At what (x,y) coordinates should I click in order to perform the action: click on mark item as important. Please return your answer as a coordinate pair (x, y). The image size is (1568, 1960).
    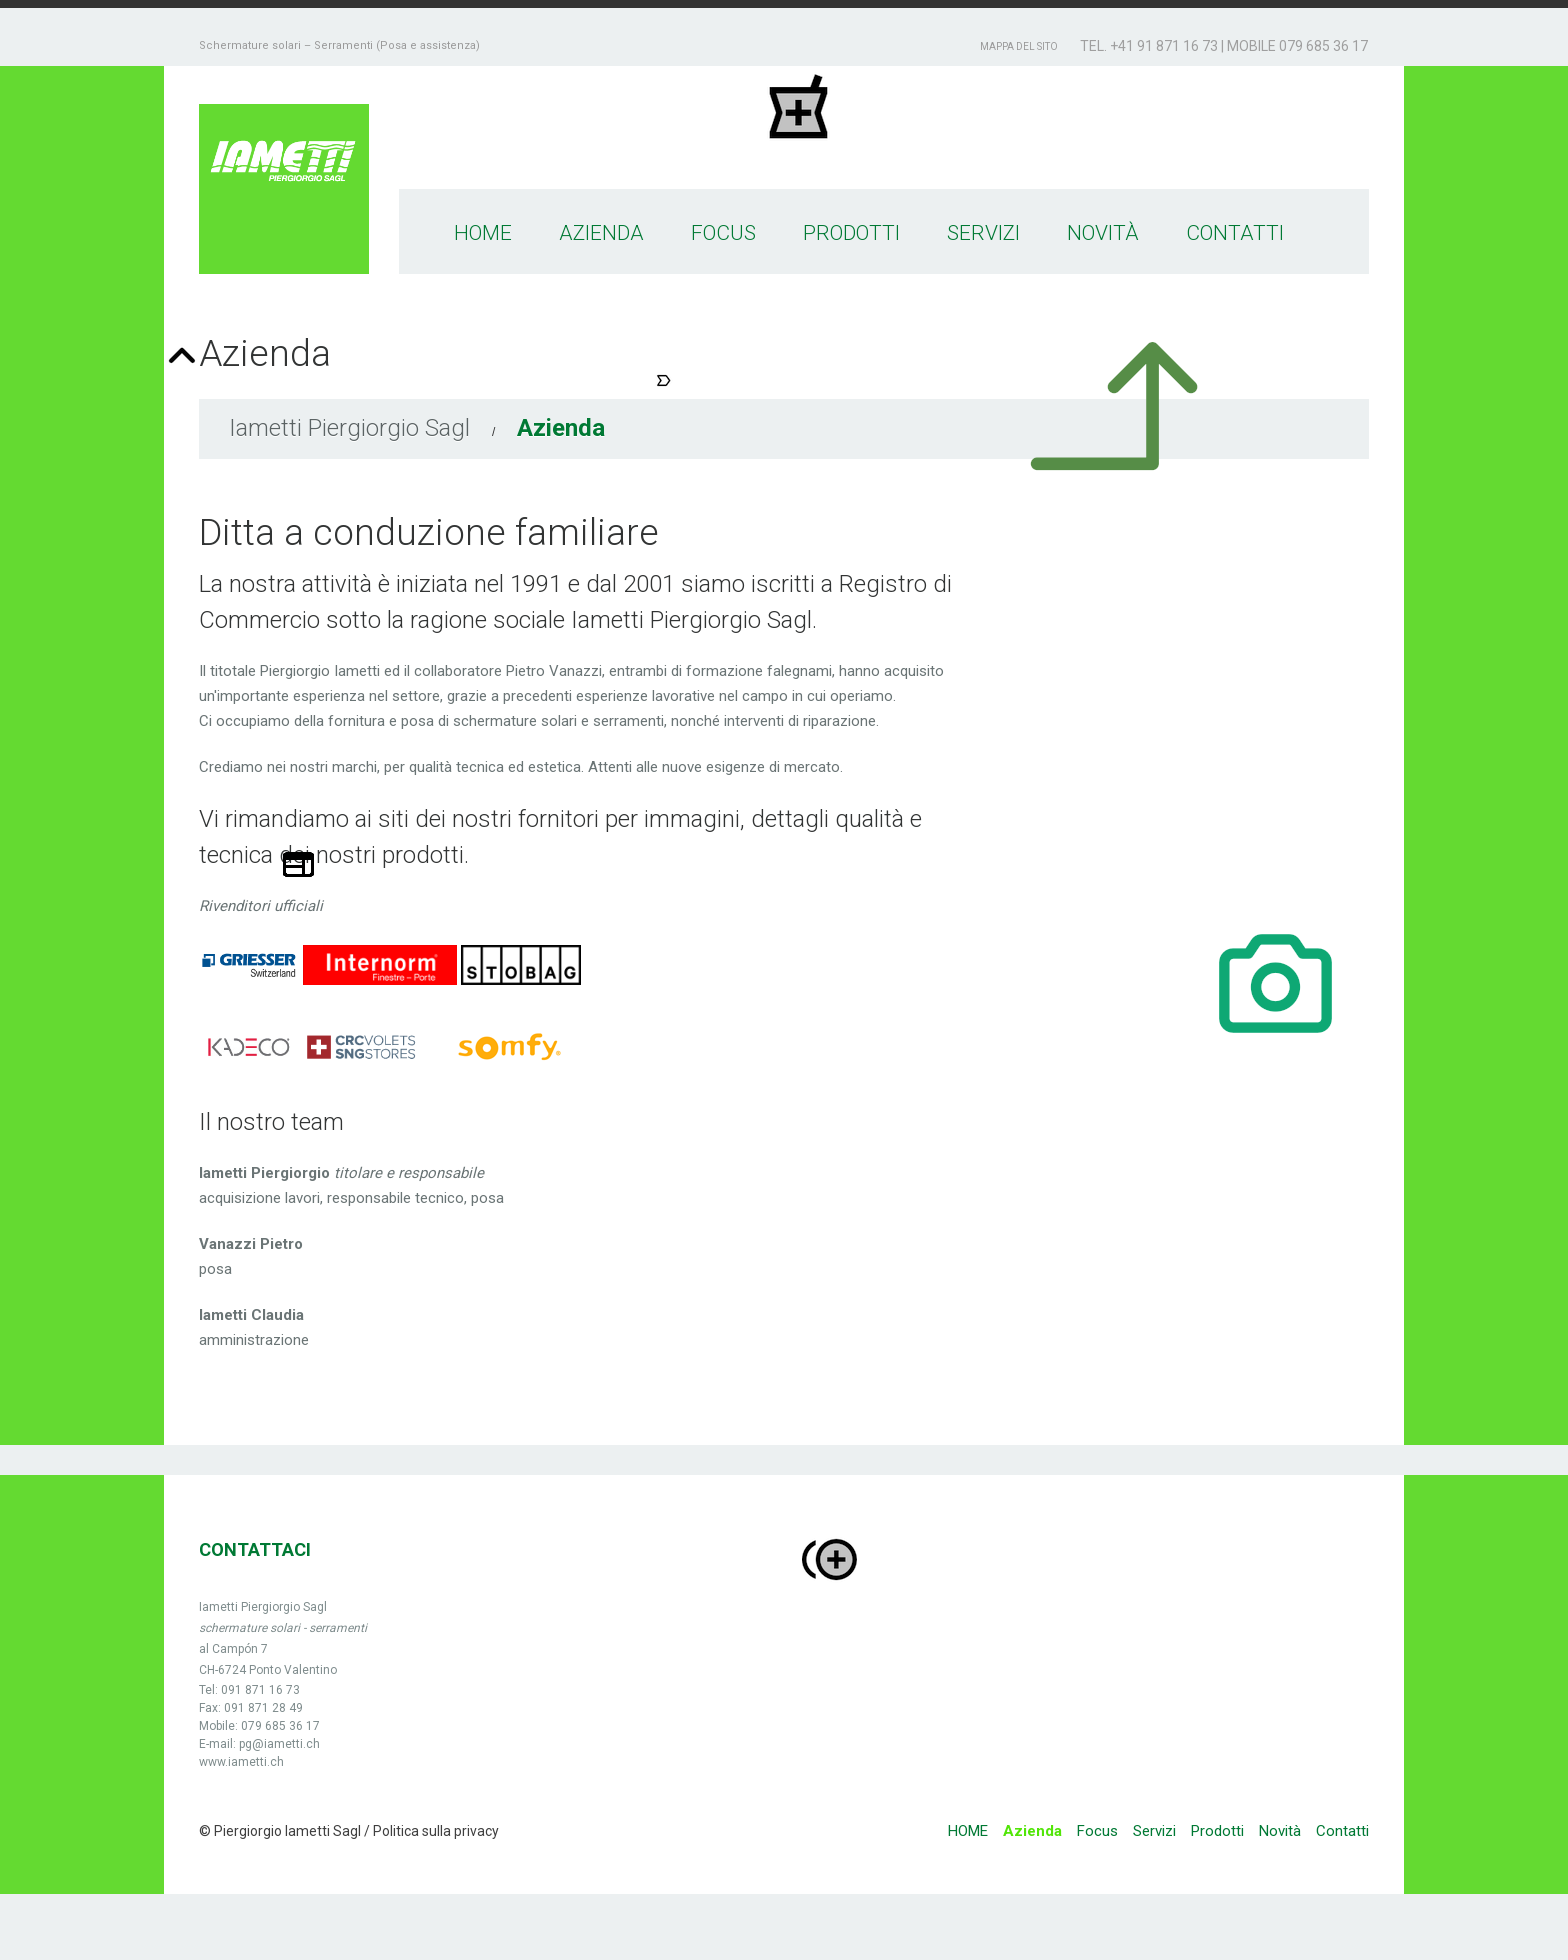
    Looking at the image, I should click on (663, 380).